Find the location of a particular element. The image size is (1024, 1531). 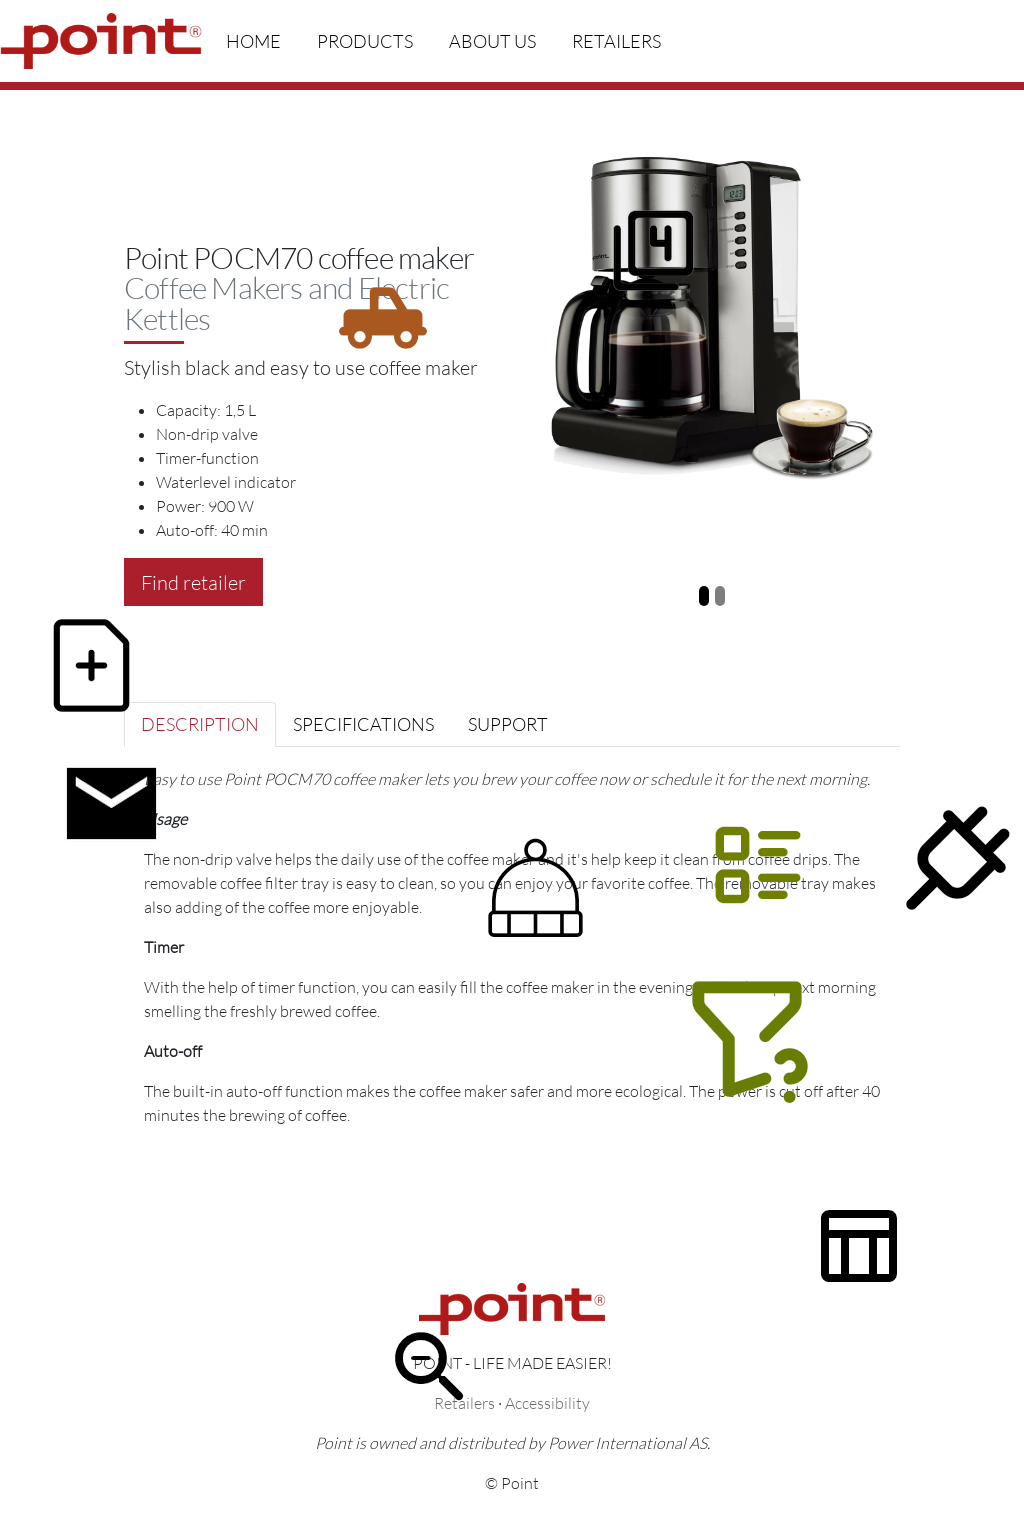

select pickup truck as vehicle type is located at coordinates (383, 318).